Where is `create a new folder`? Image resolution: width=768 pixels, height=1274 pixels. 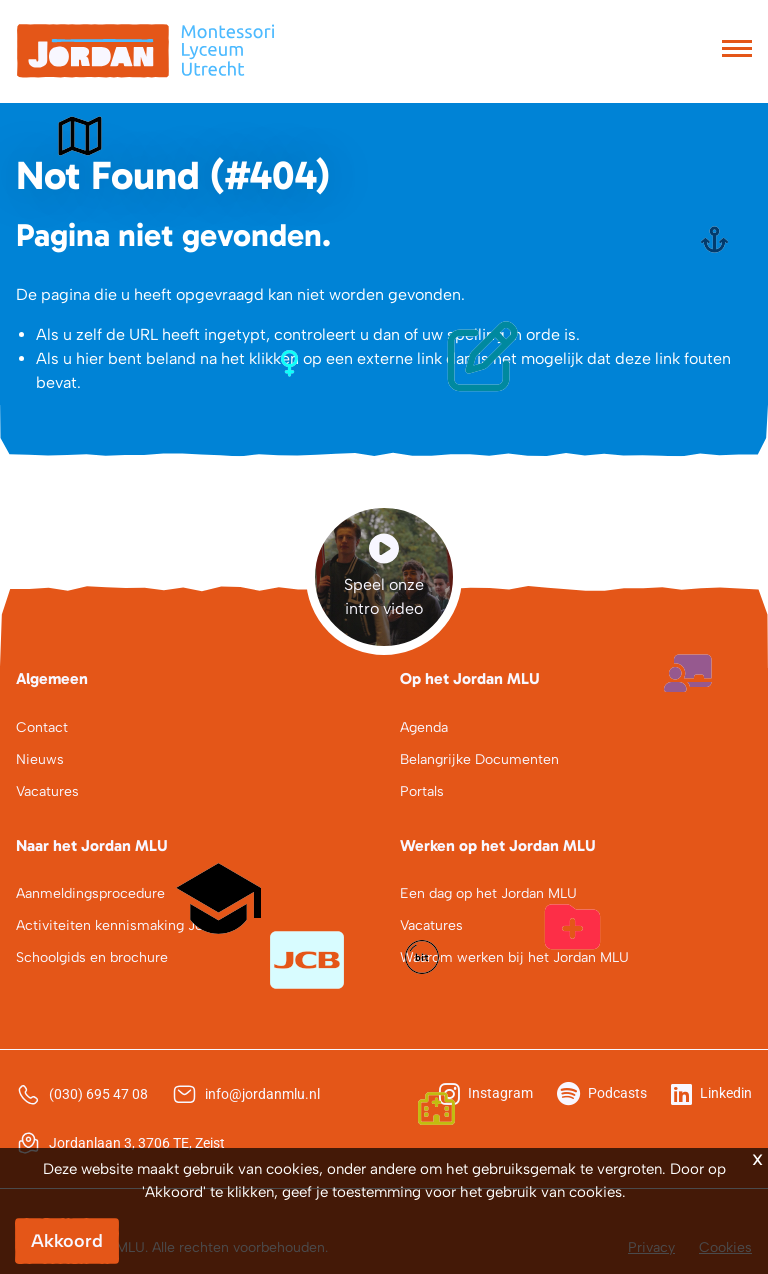
create a new folder is located at coordinates (572, 928).